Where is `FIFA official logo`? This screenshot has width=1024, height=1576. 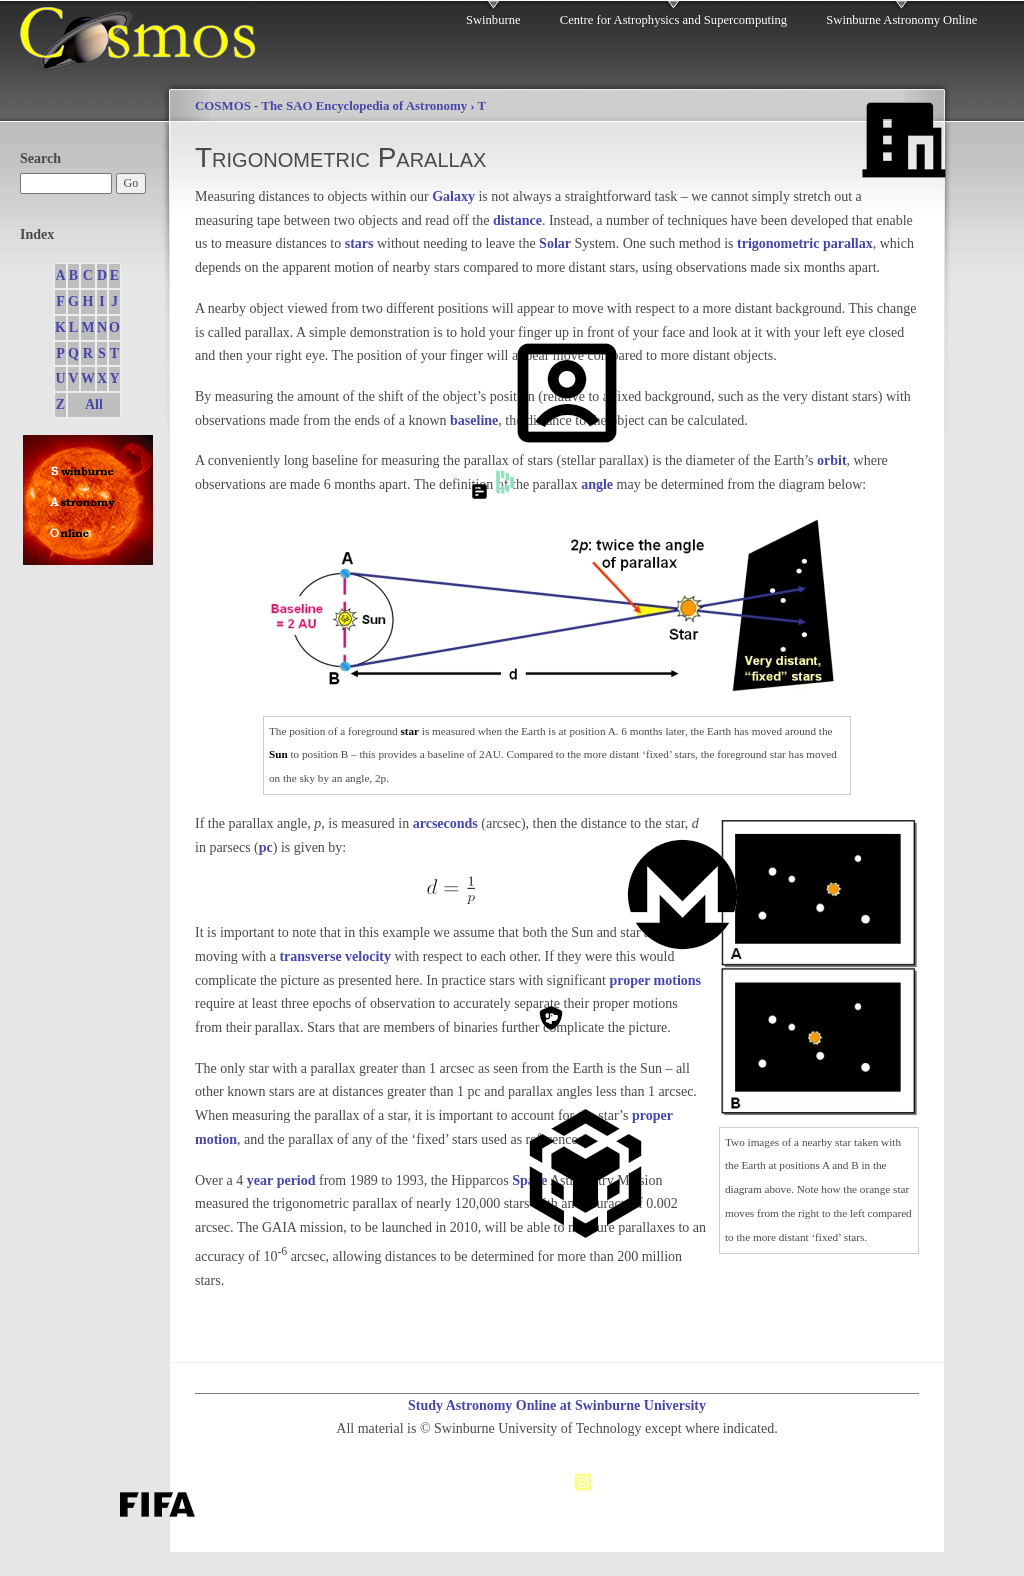 FIFA official logo is located at coordinates (157, 1504).